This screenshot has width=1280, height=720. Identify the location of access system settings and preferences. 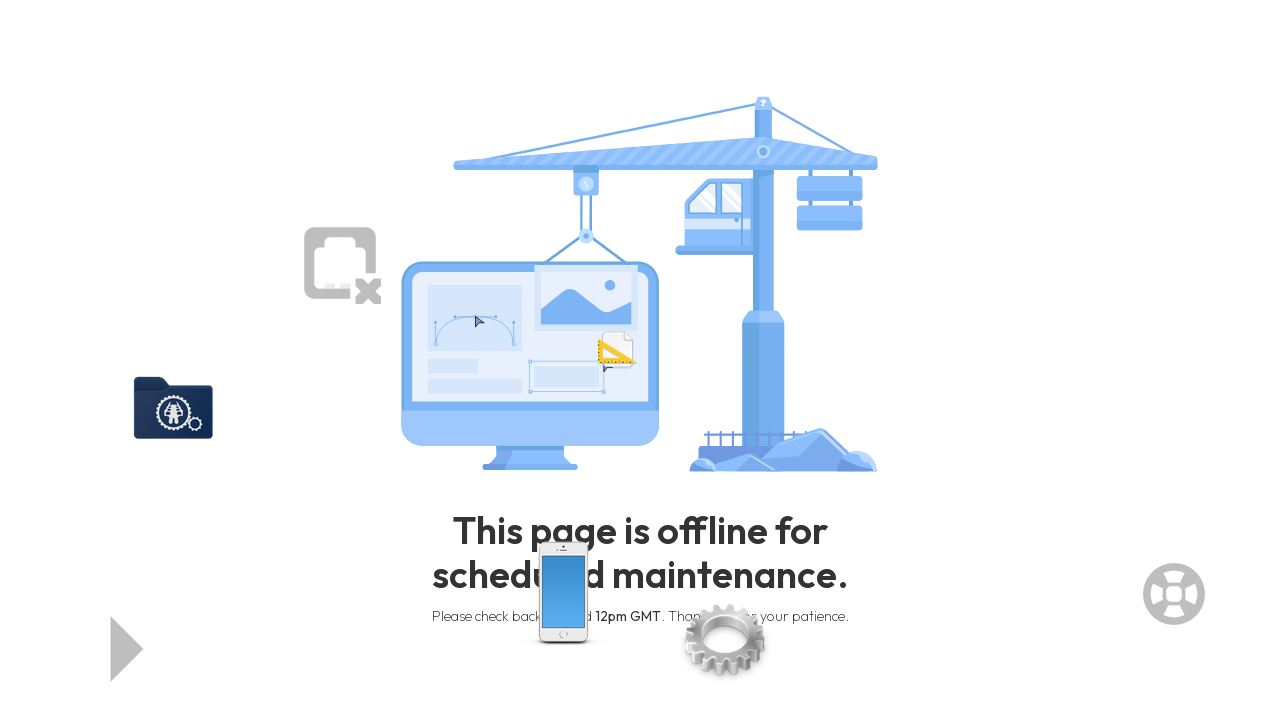
(725, 639).